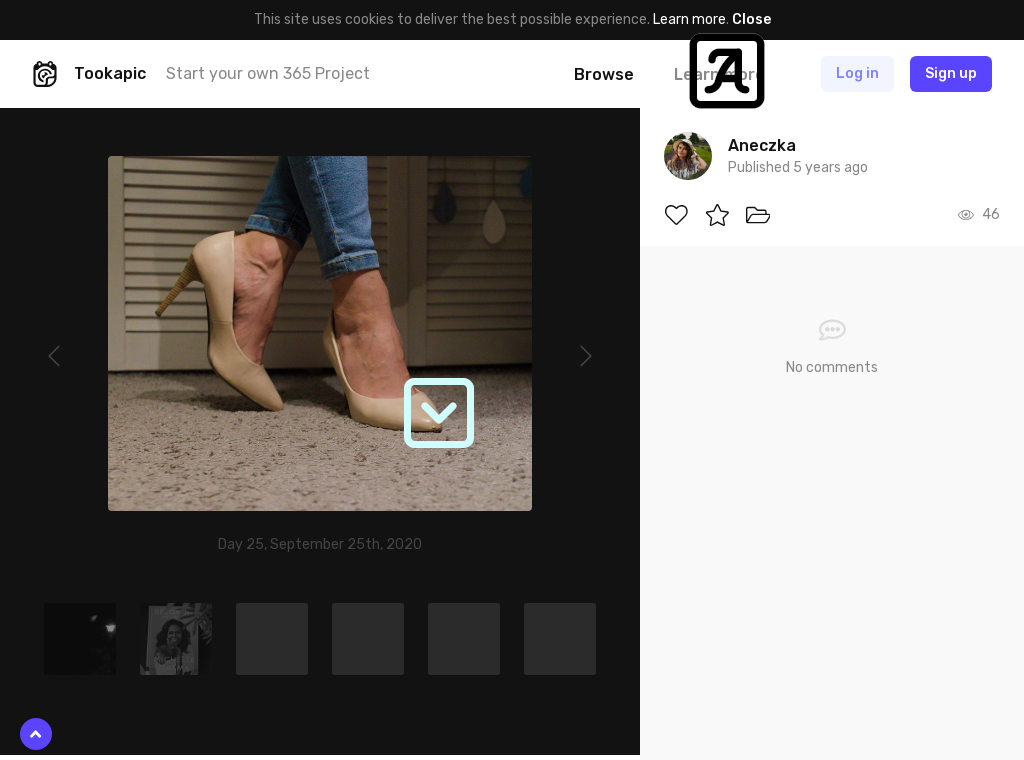 Image resolution: width=1024 pixels, height=760 pixels. Describe the element at coordinates (439, 413) in the screenshot. I see `expand content or dropdown menu` at that location.